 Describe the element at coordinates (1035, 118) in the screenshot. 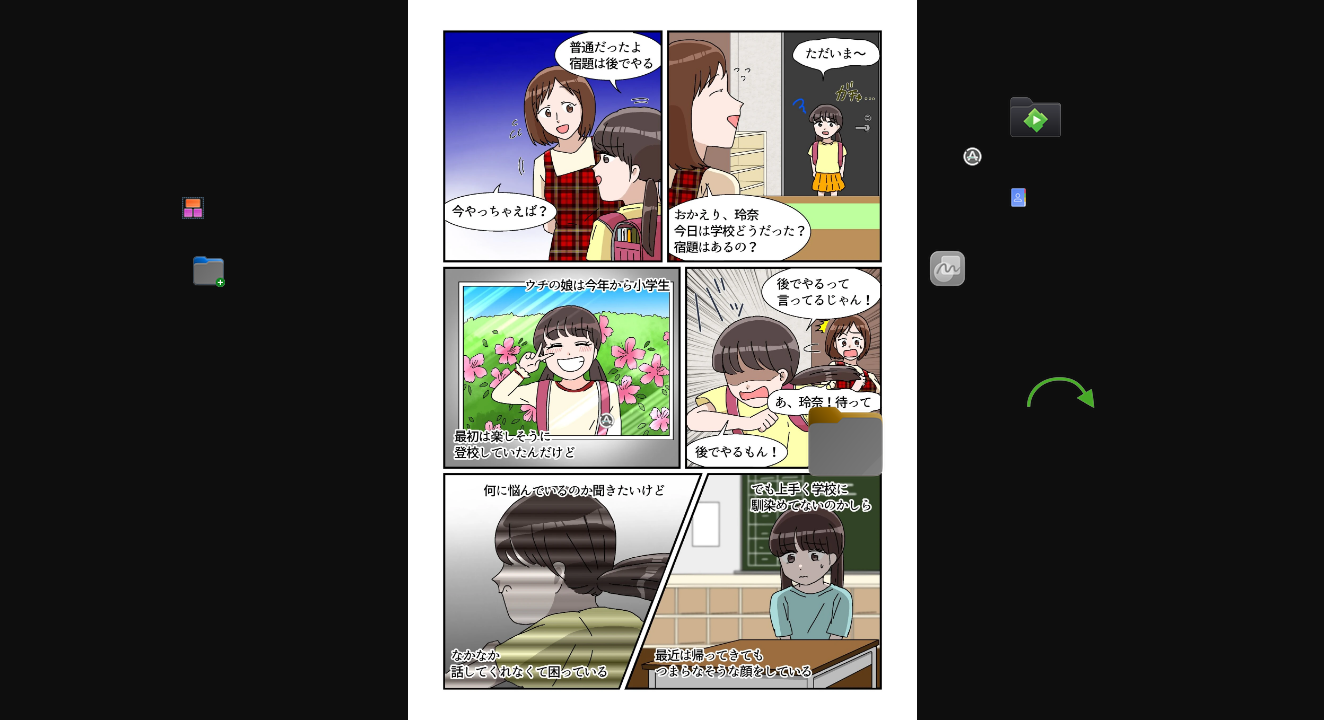

I see `open folder containing Emby media server files` at that location.